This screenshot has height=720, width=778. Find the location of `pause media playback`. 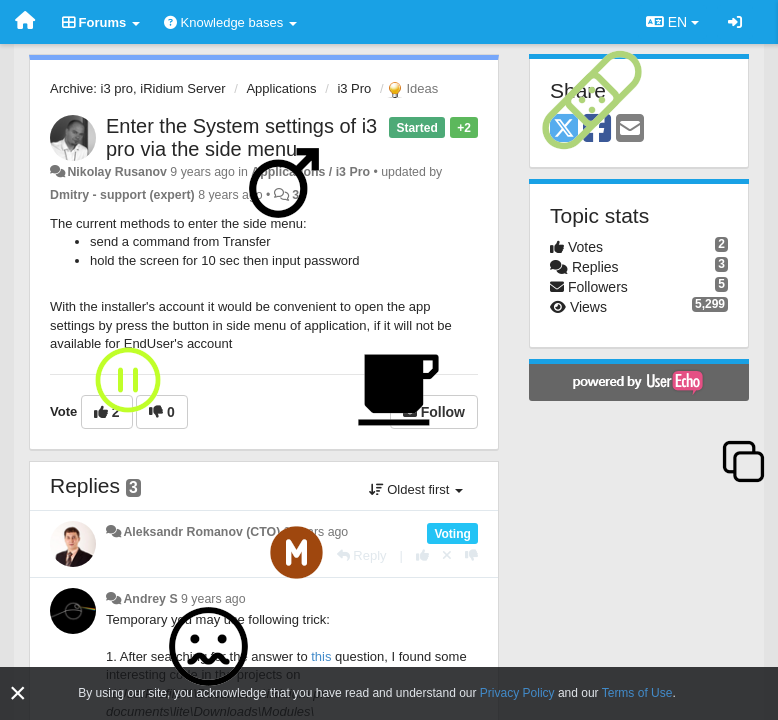

pause media playback is located at coordinates (128, 380).